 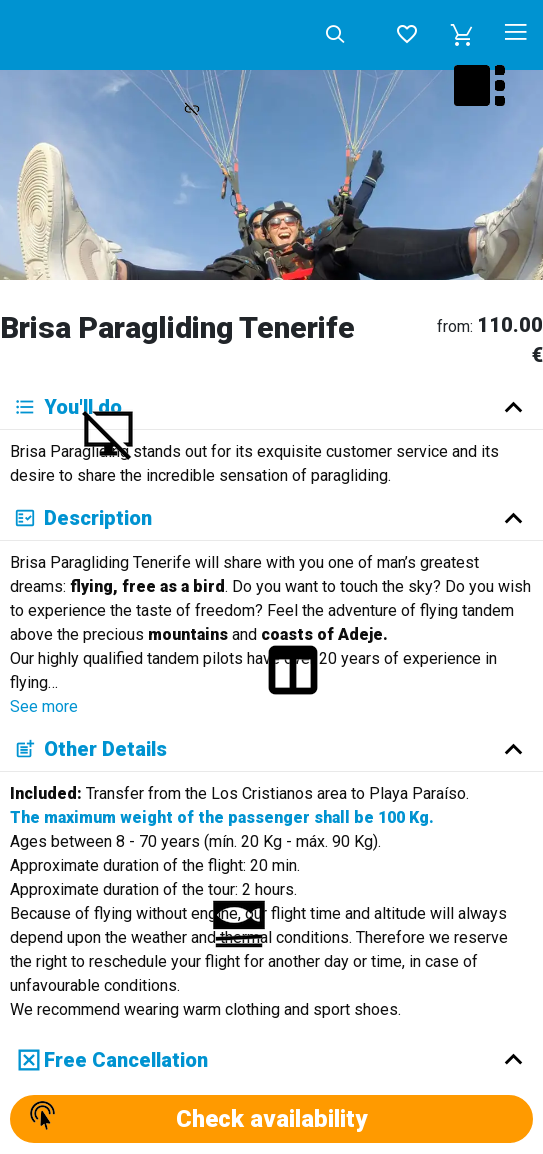 What do you see at coordinates (293, 670) in the screenshot?
I see `switch to column view layout` at bounding box center [293, 670].